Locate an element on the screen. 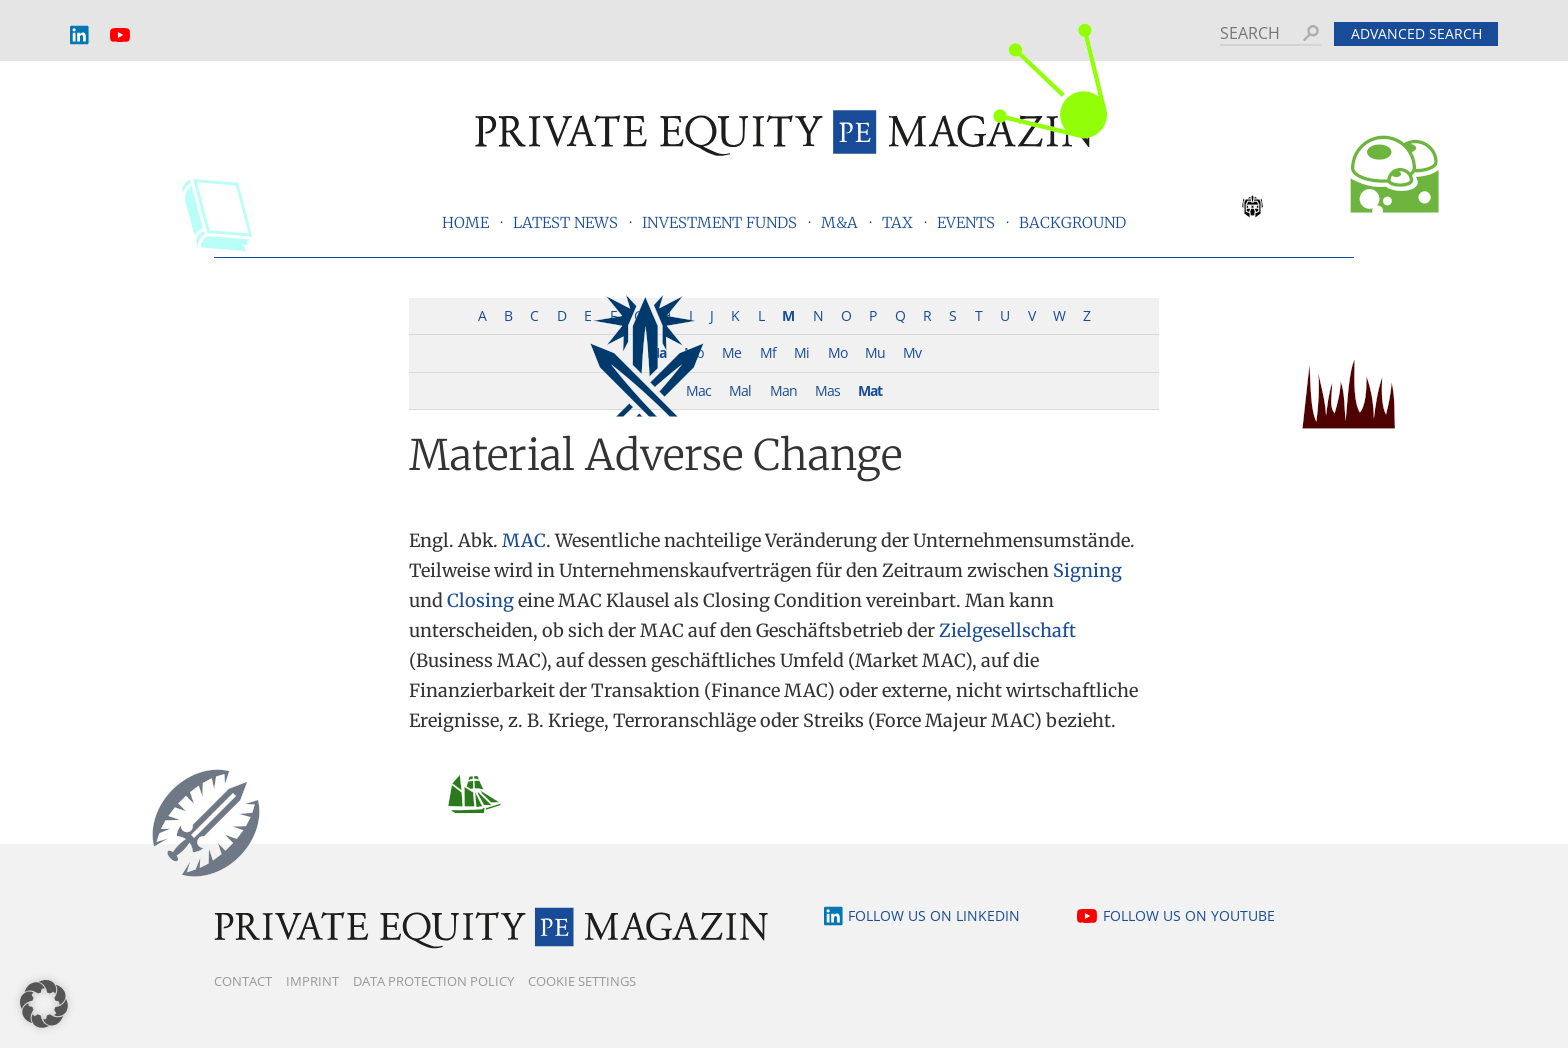  select mech or robot character class is located at coordinates (1252, 206).